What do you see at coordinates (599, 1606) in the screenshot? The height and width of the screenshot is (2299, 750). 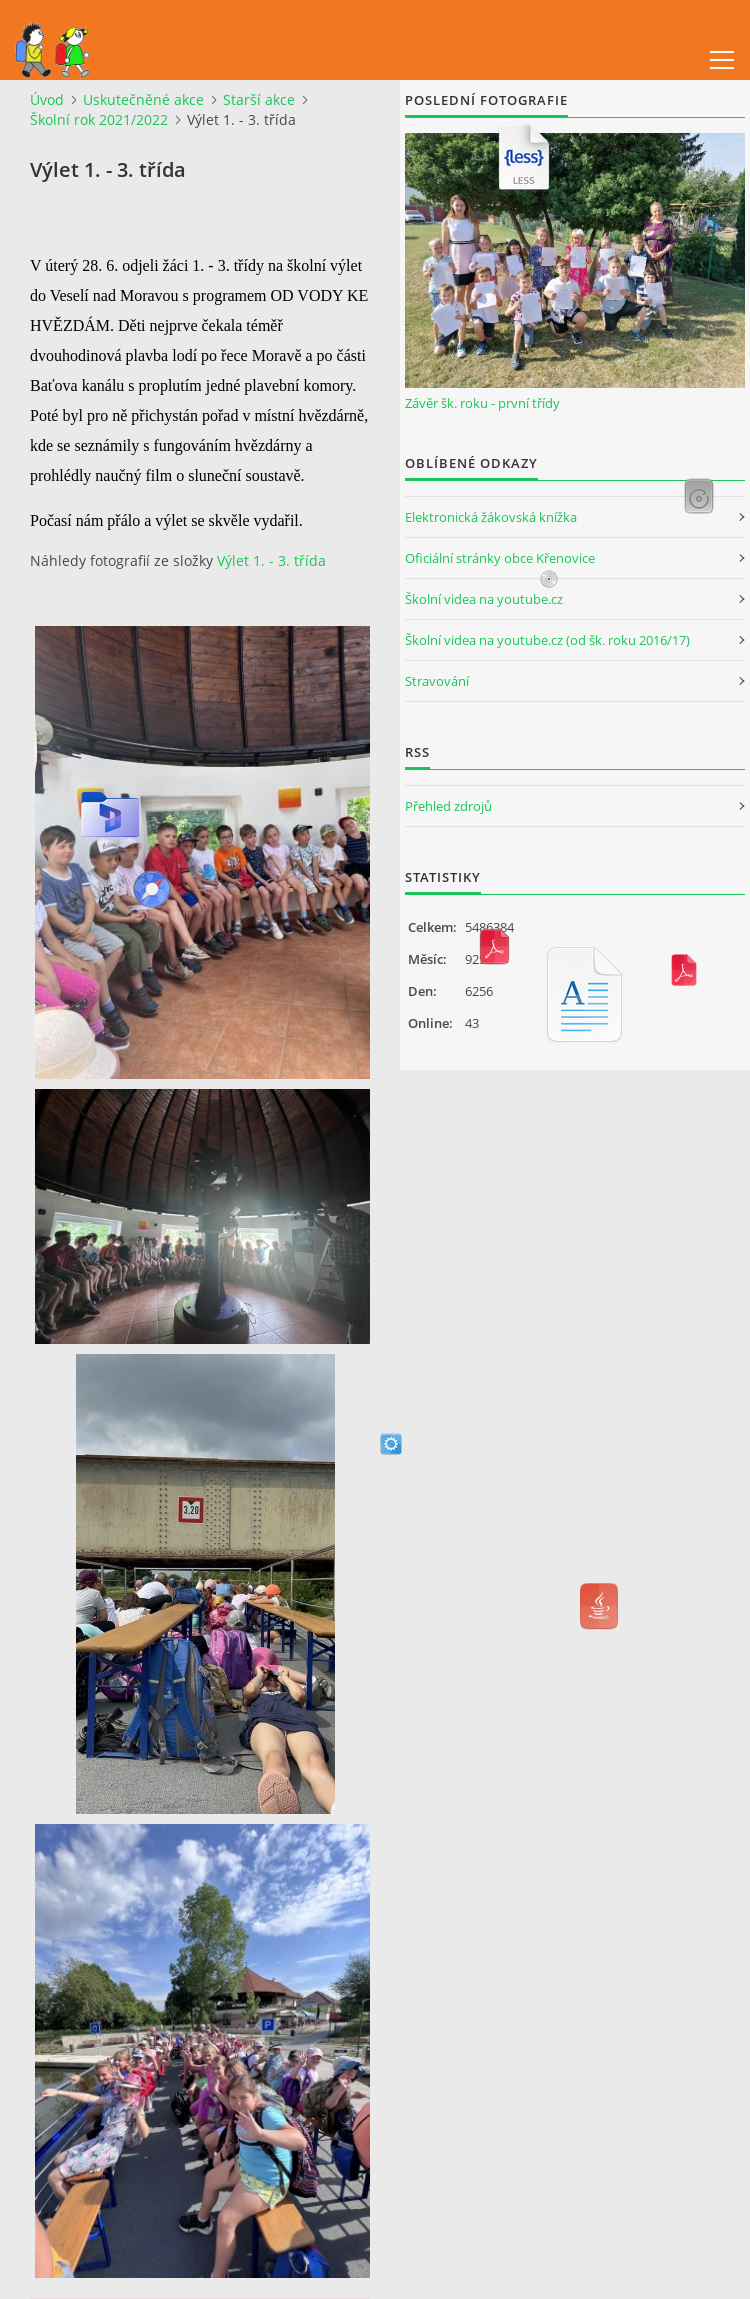 I see `java archive file (.jar)` at bounding box center [599, 1606].